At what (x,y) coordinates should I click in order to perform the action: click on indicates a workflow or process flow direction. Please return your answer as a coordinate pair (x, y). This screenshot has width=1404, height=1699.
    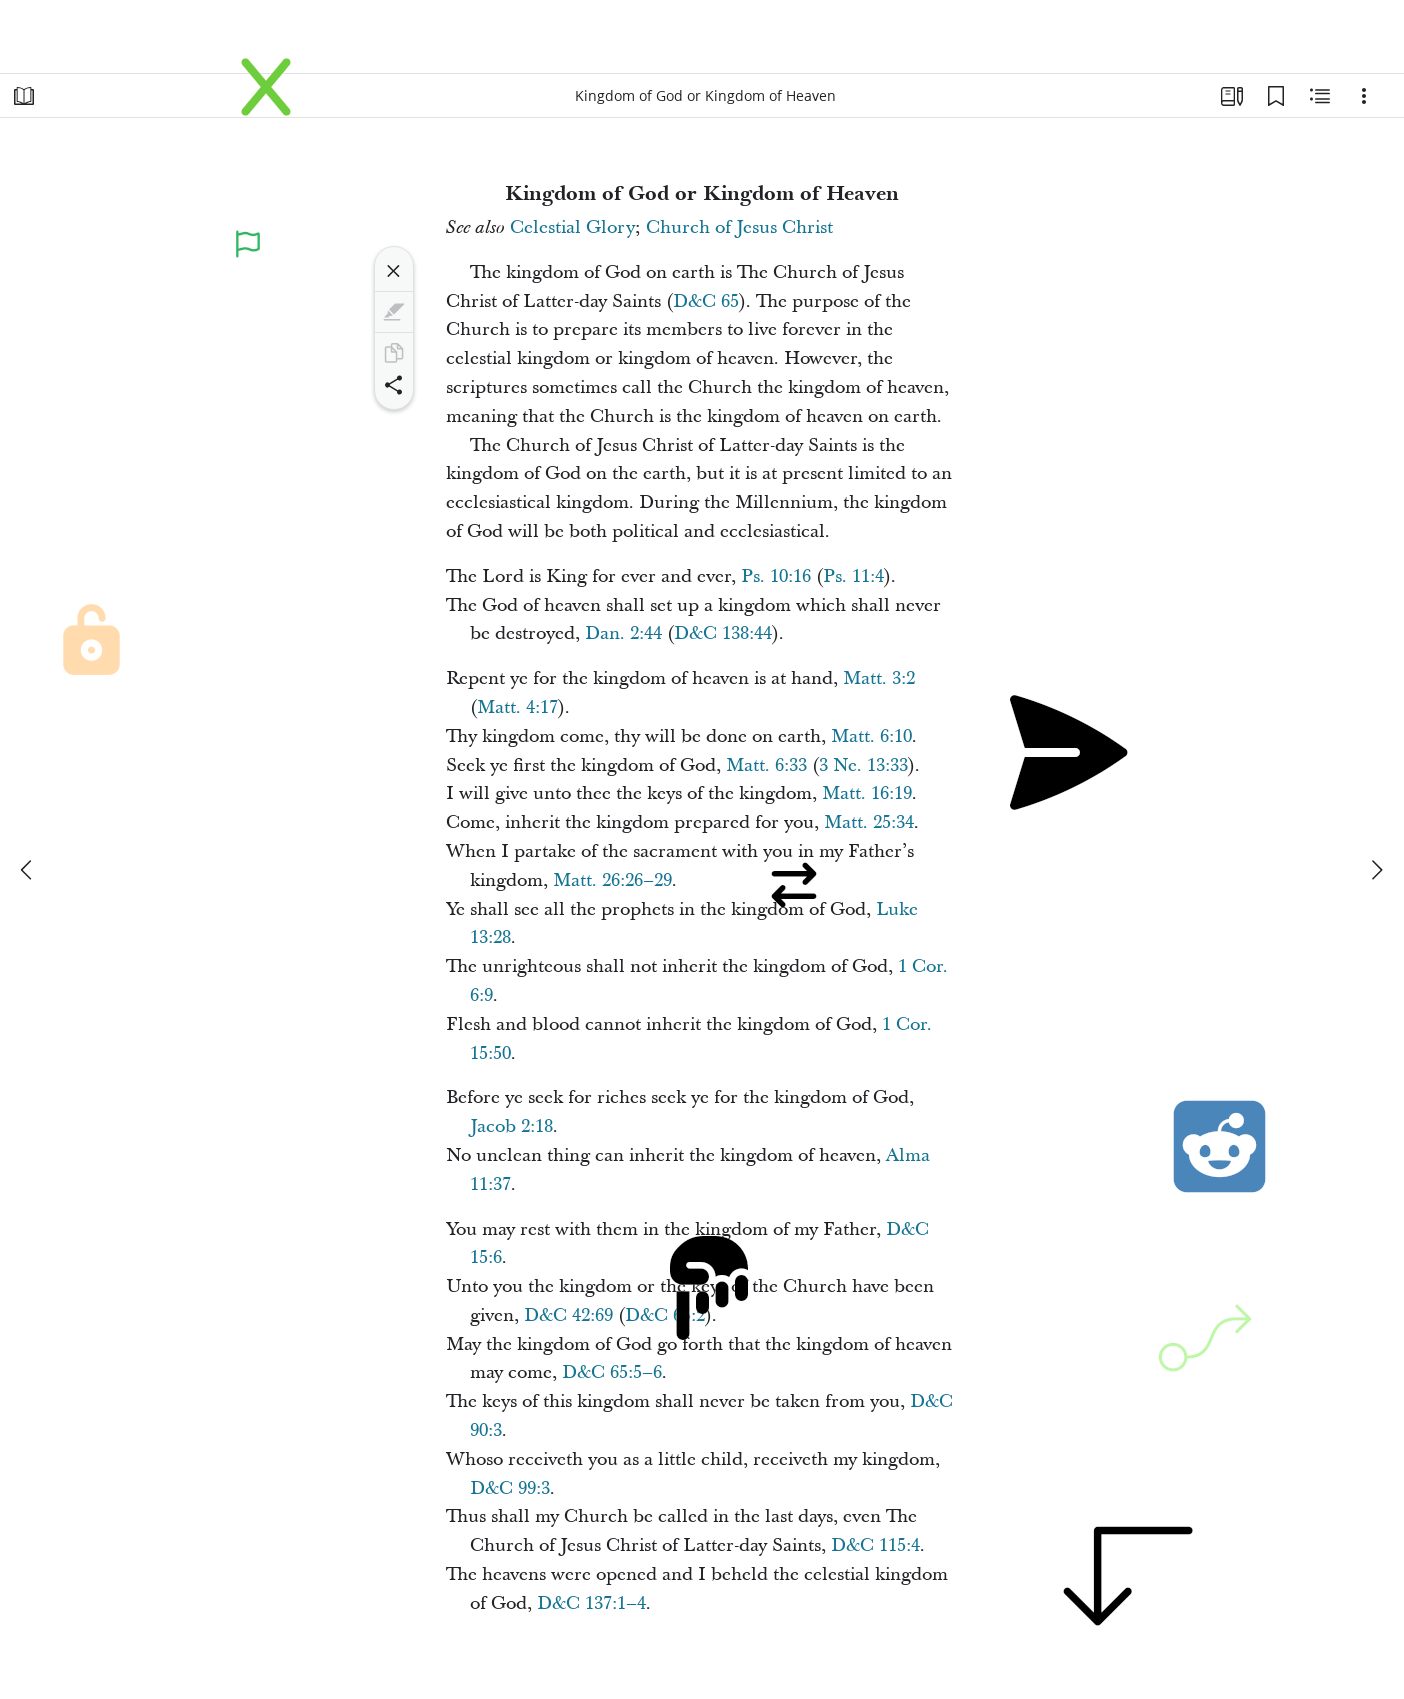
    Looking at the image, I should click on (1205, 1338).